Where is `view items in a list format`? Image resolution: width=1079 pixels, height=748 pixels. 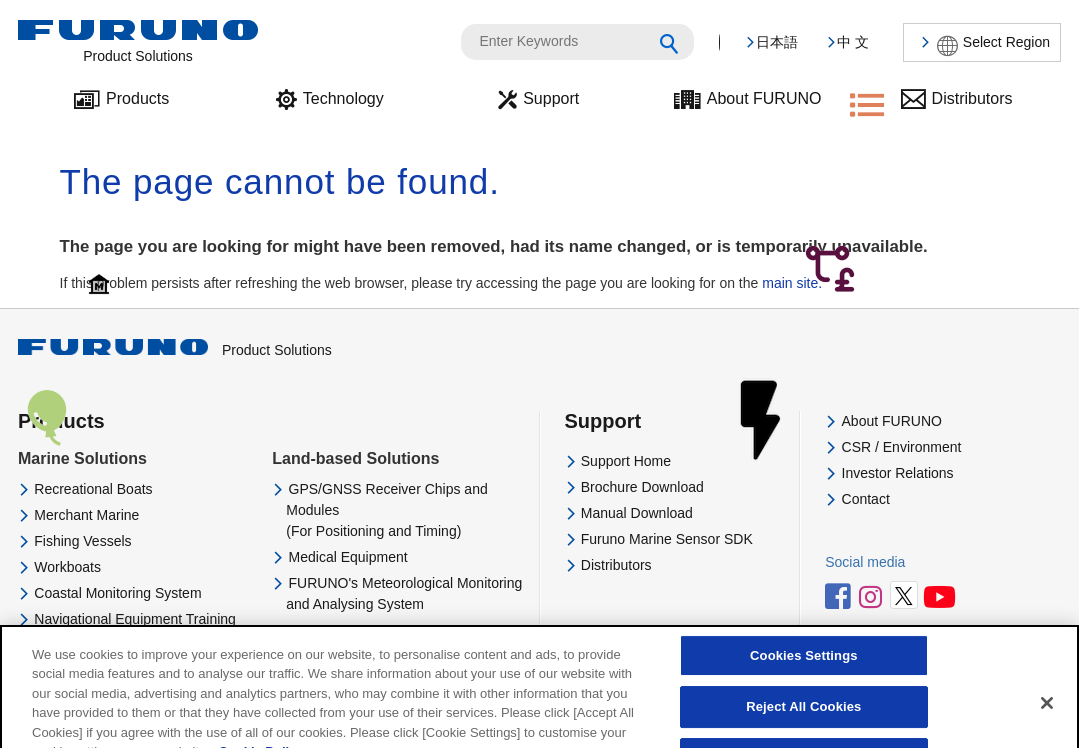 view items in a list format is located at coordinates (867, 105).